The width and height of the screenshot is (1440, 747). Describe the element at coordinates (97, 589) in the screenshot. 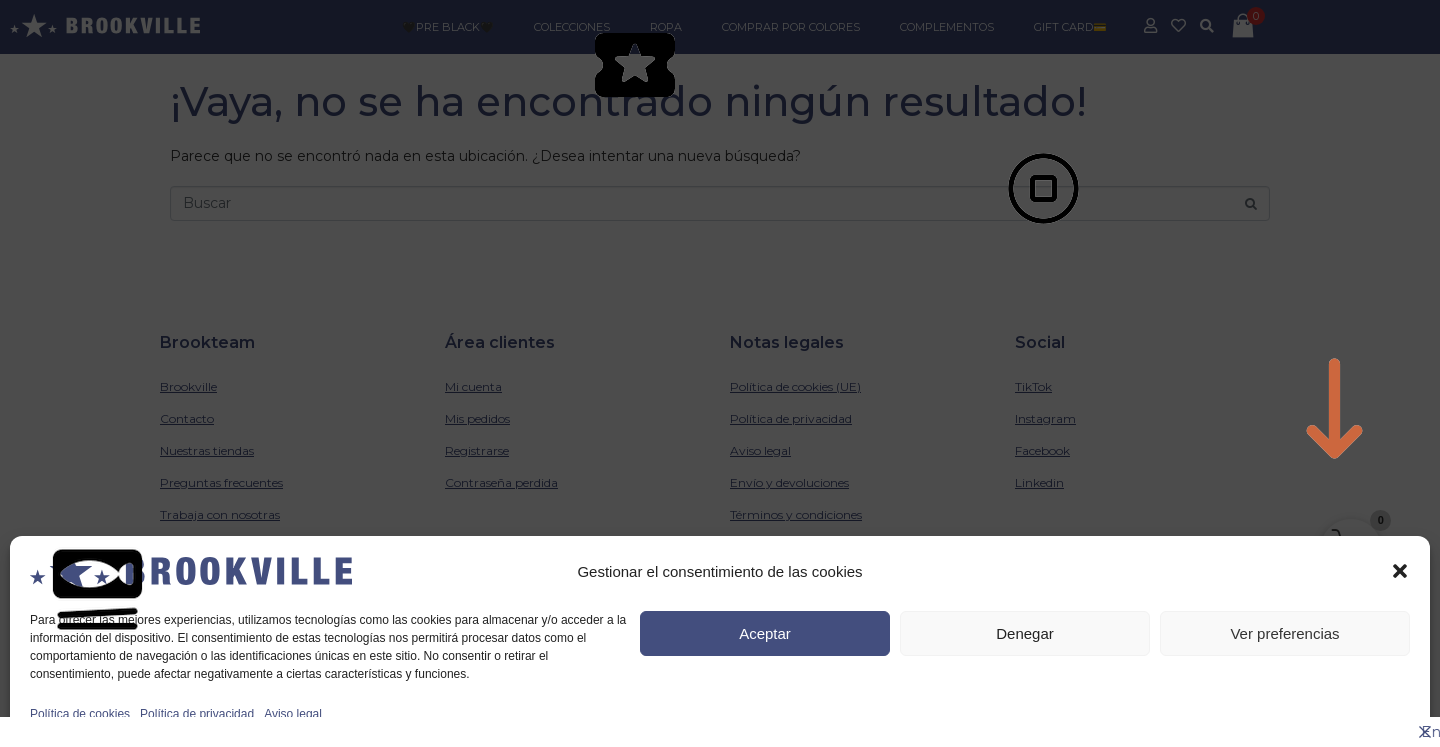

I see `browse restaurant meal options` at that location.